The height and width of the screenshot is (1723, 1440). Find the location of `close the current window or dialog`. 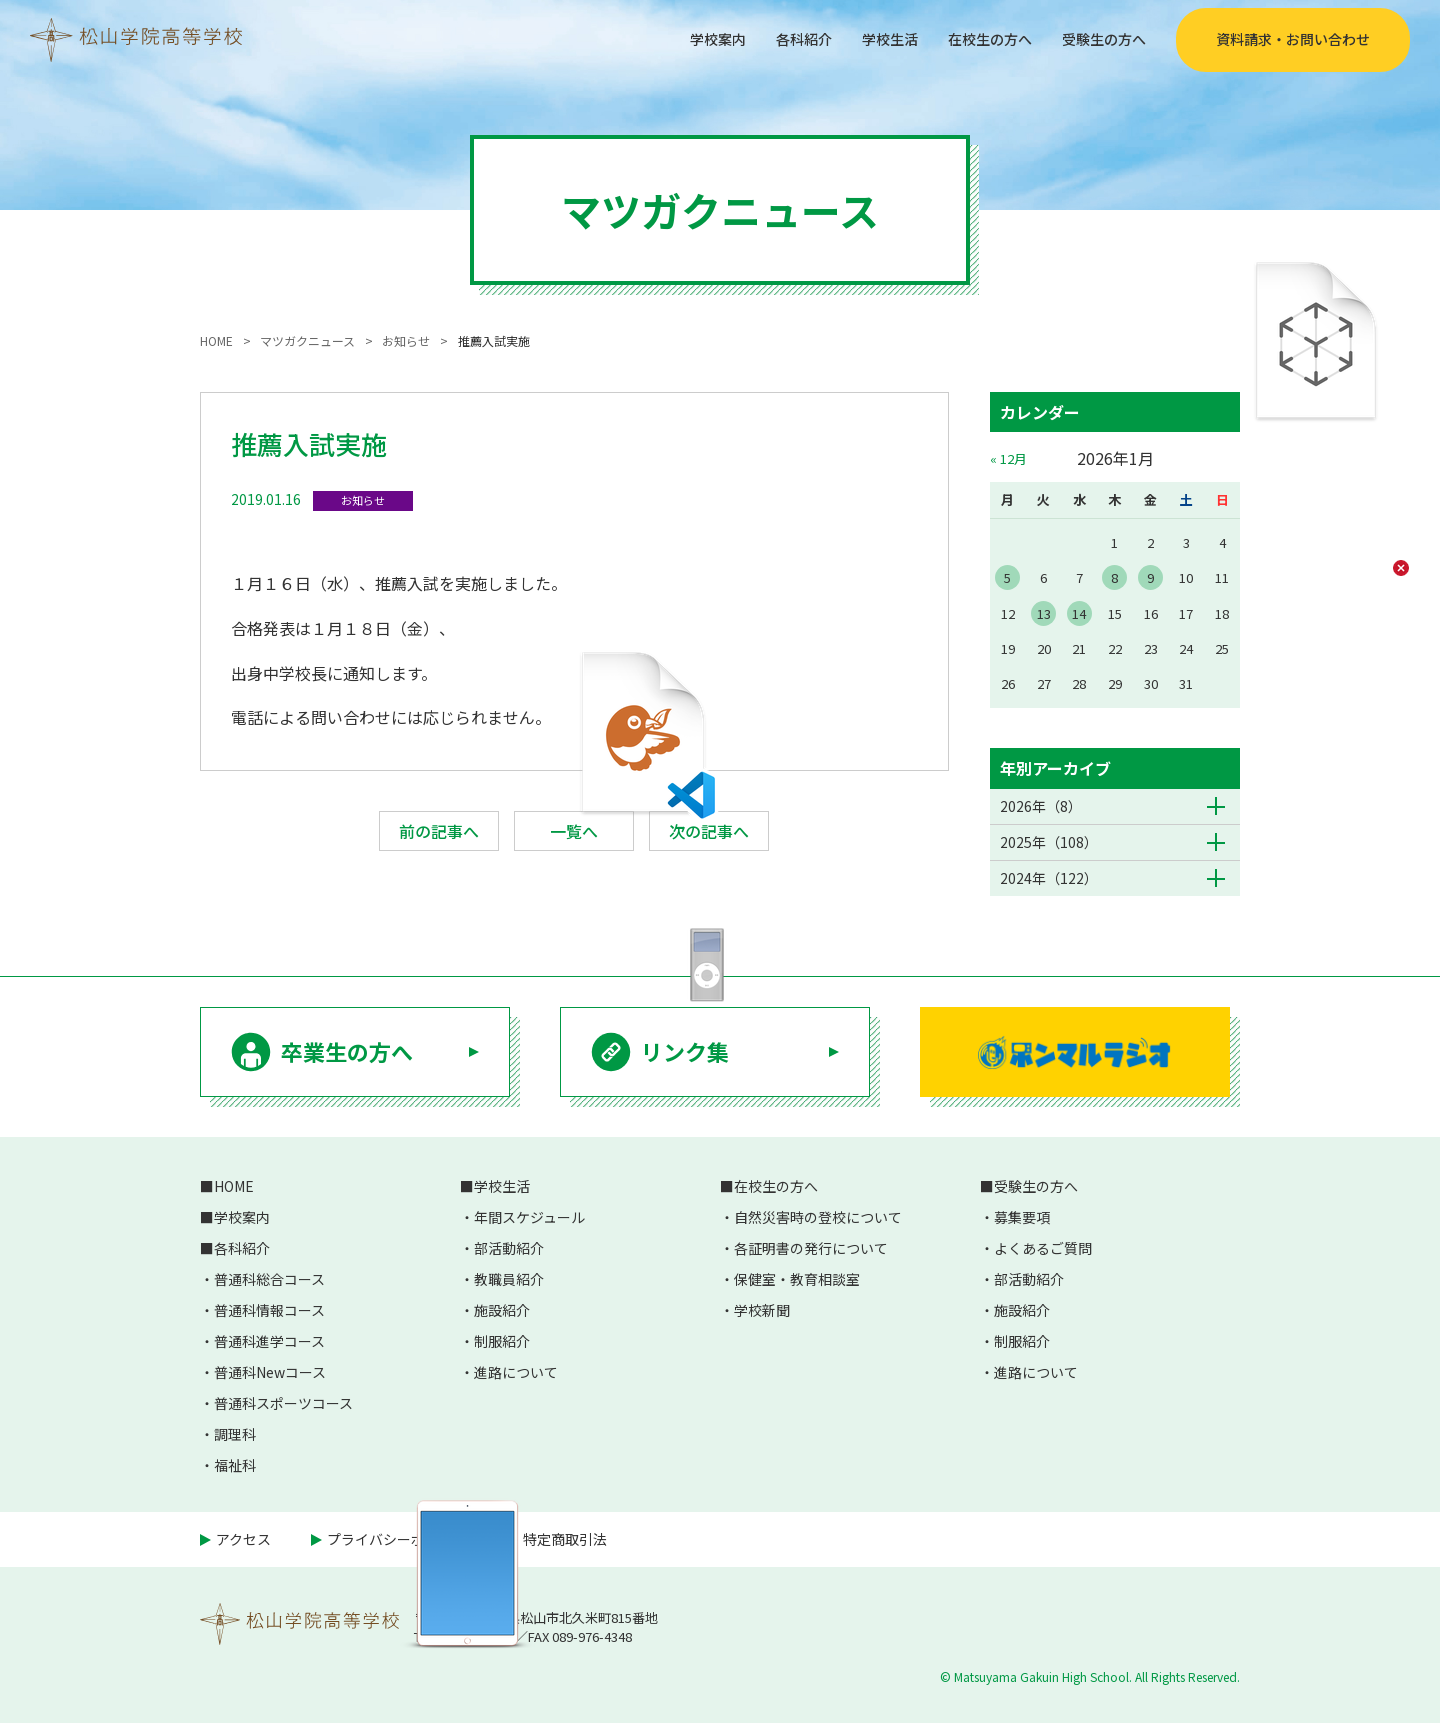

close the current window or dialog is located at coordinates (1401, 568).